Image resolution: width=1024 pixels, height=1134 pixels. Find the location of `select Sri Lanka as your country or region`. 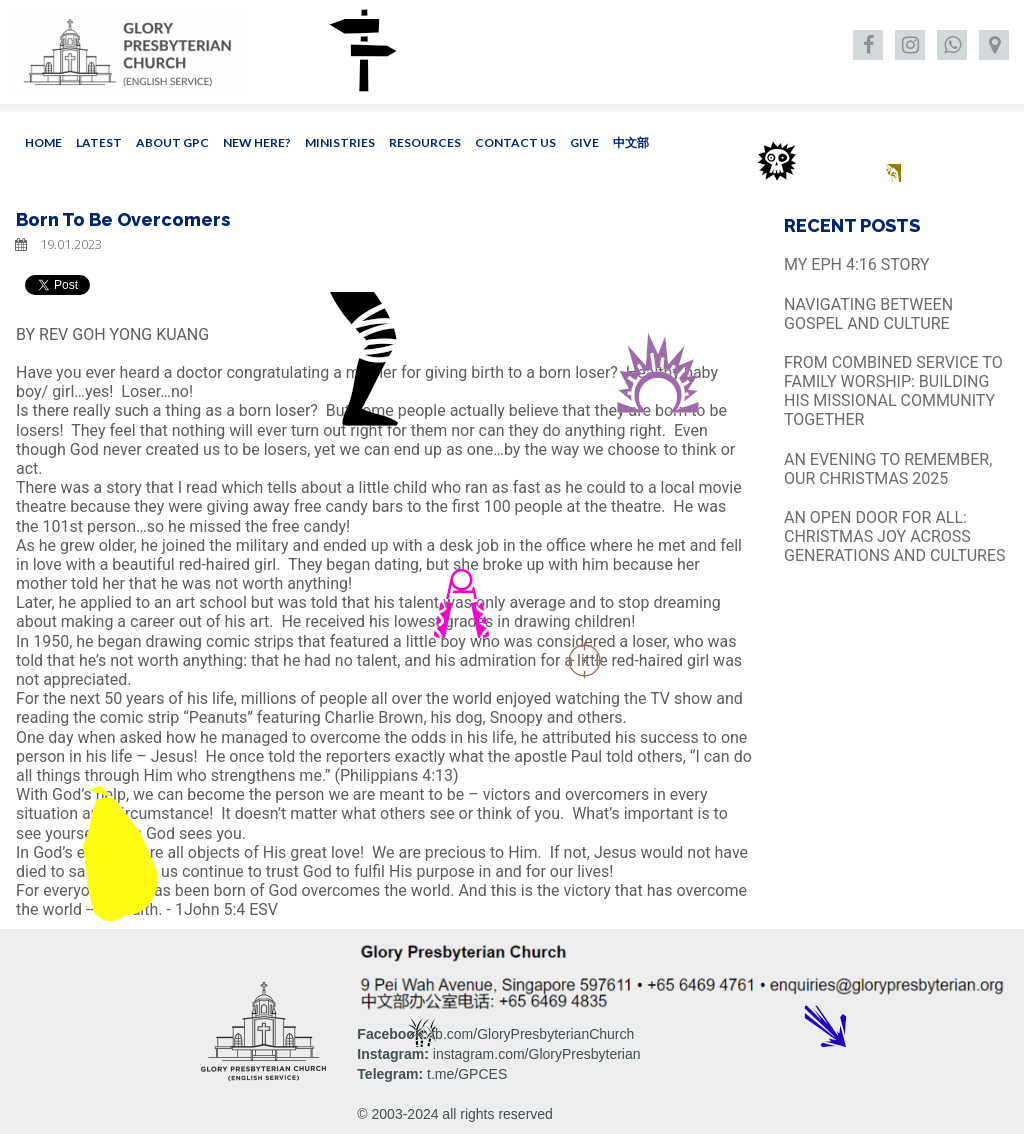

select Sri Lanka as your country or region is located at coordinates (120, 853).